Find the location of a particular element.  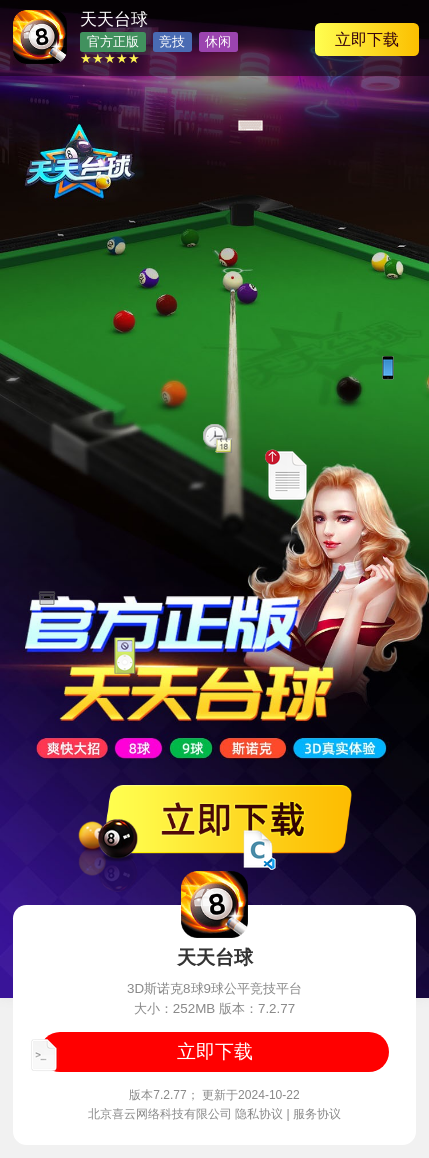

send file via bluetooth is located at coordinates (287, 475).